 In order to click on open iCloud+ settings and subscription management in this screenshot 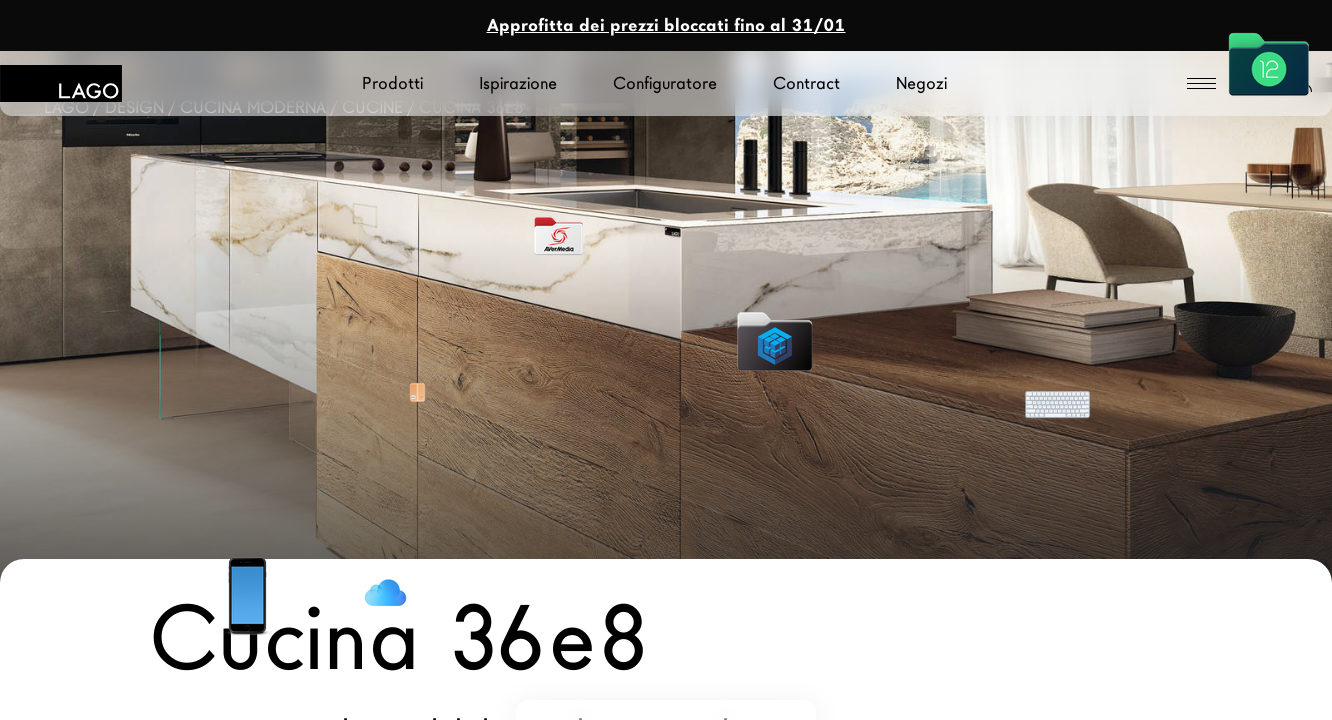, I will do `click(385, 593)`.